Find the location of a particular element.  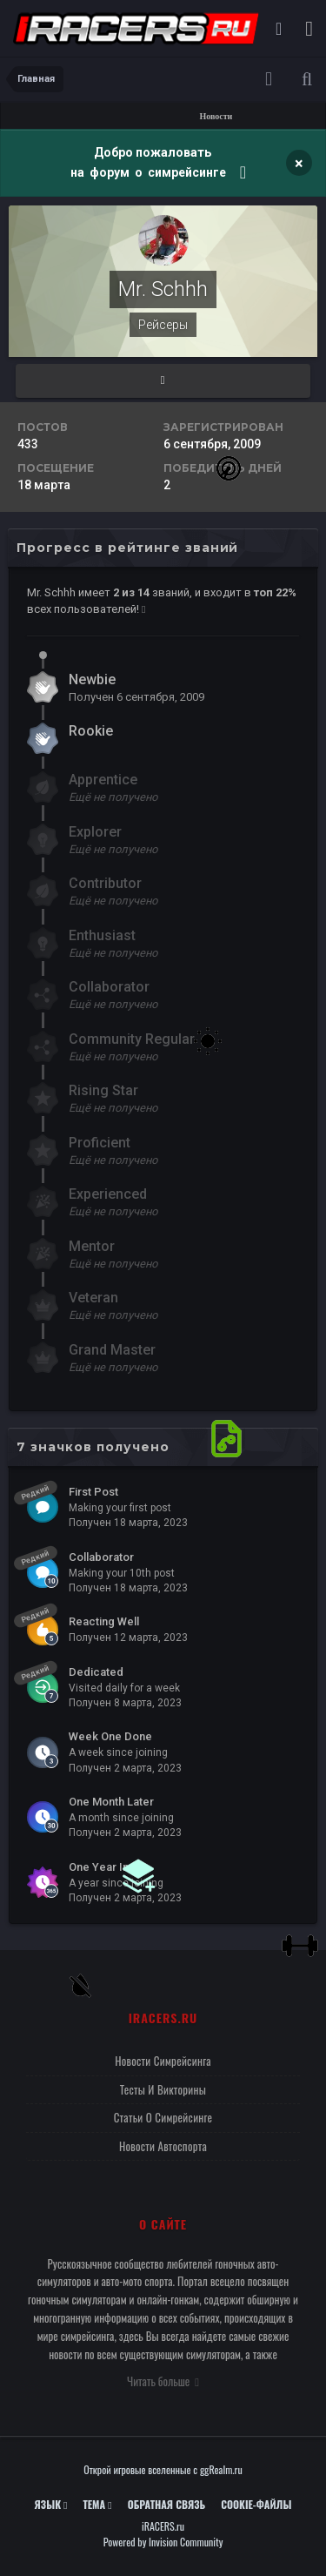

open a vector graphics file is located at coordinates (226, 1438).